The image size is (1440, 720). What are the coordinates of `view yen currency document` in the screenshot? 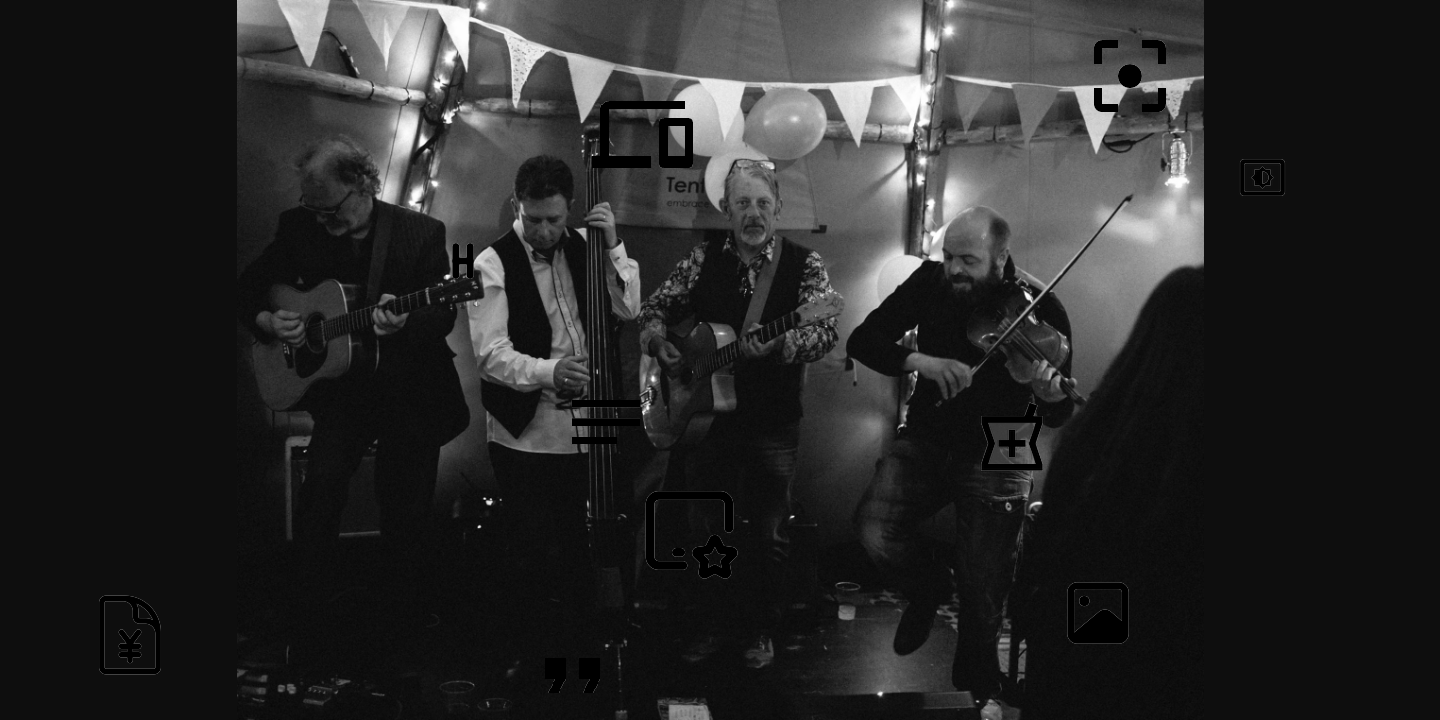 It's located at (130, 635).